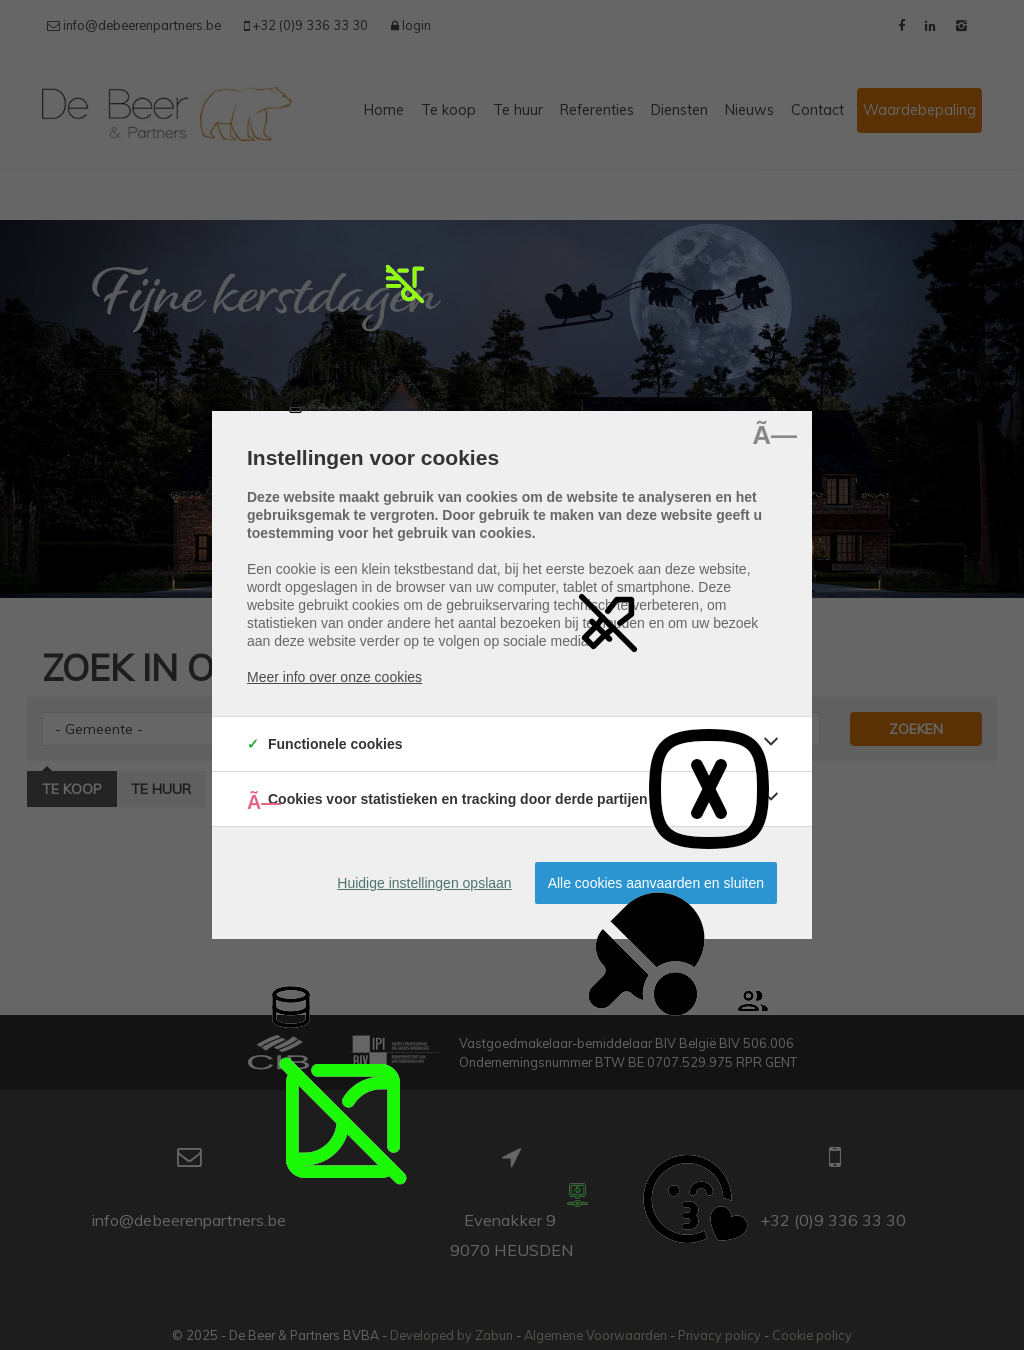 The image size is (1024, 1350). I want to click on crop image to 16:9 aspect ratio, so click(295, 409).